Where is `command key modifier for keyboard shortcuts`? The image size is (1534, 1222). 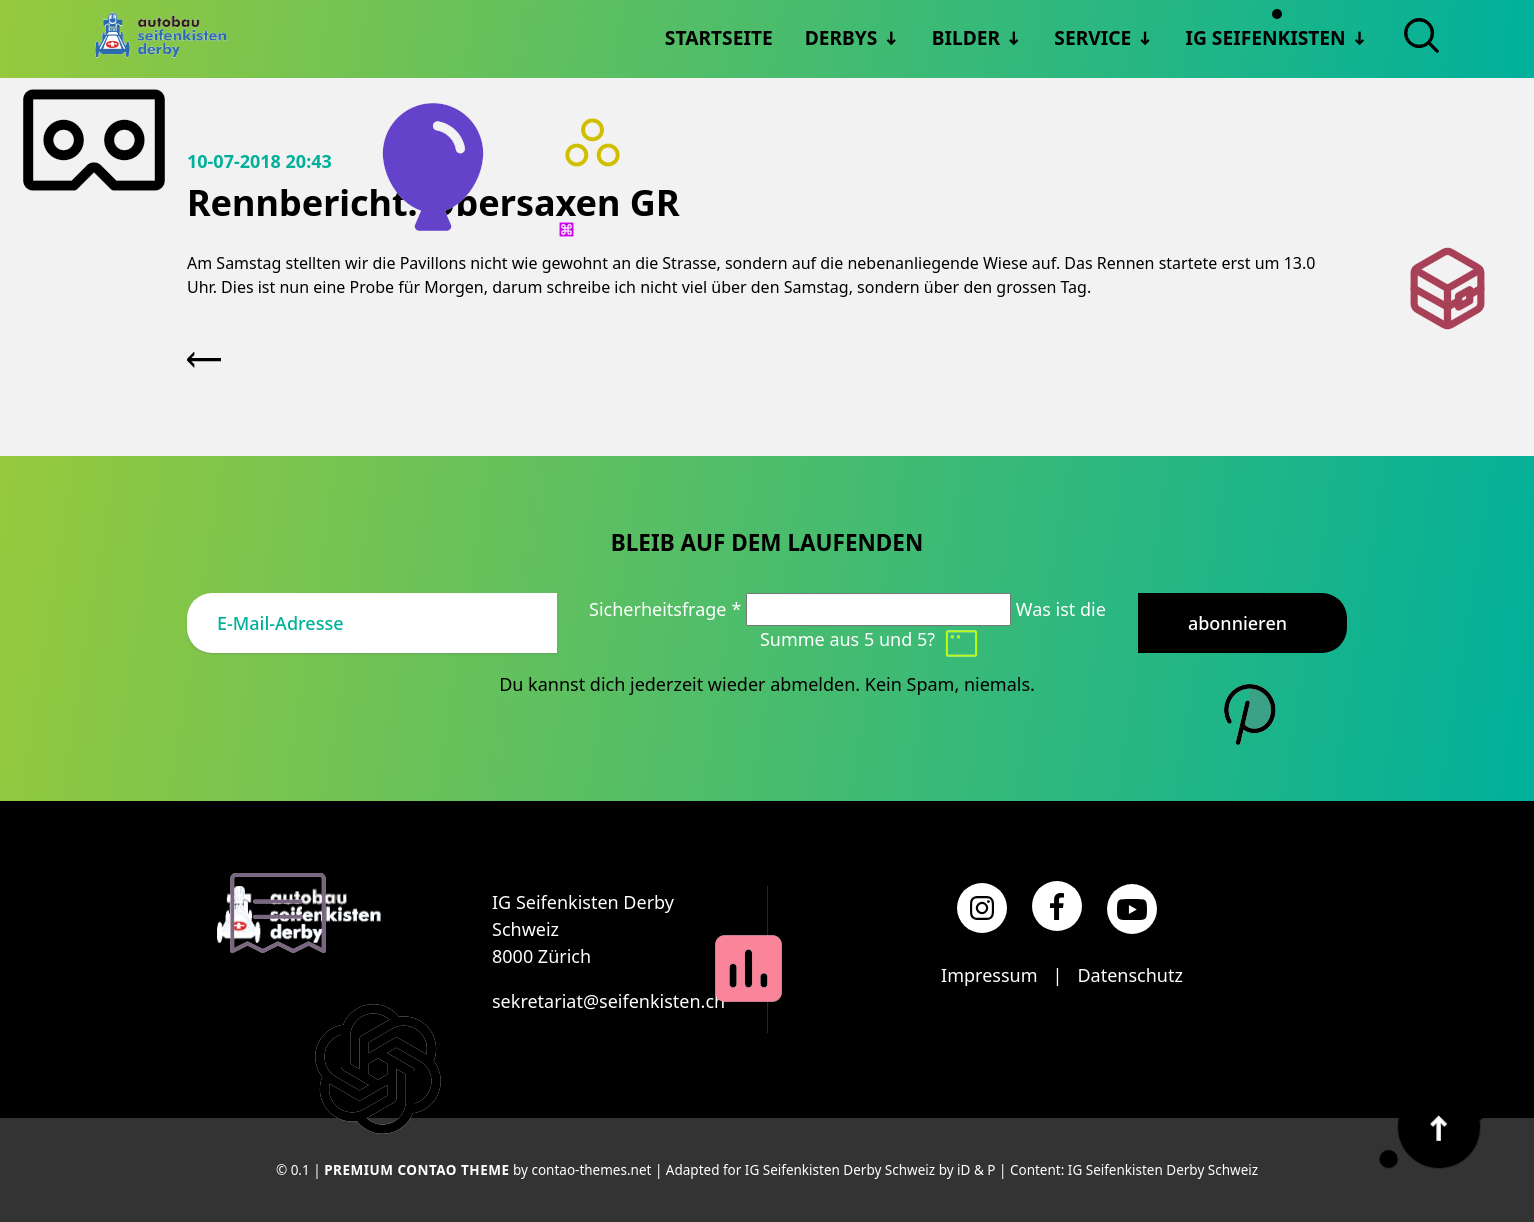 command key modifier for keyboard shortcuts is located at coordinates (566, 229).